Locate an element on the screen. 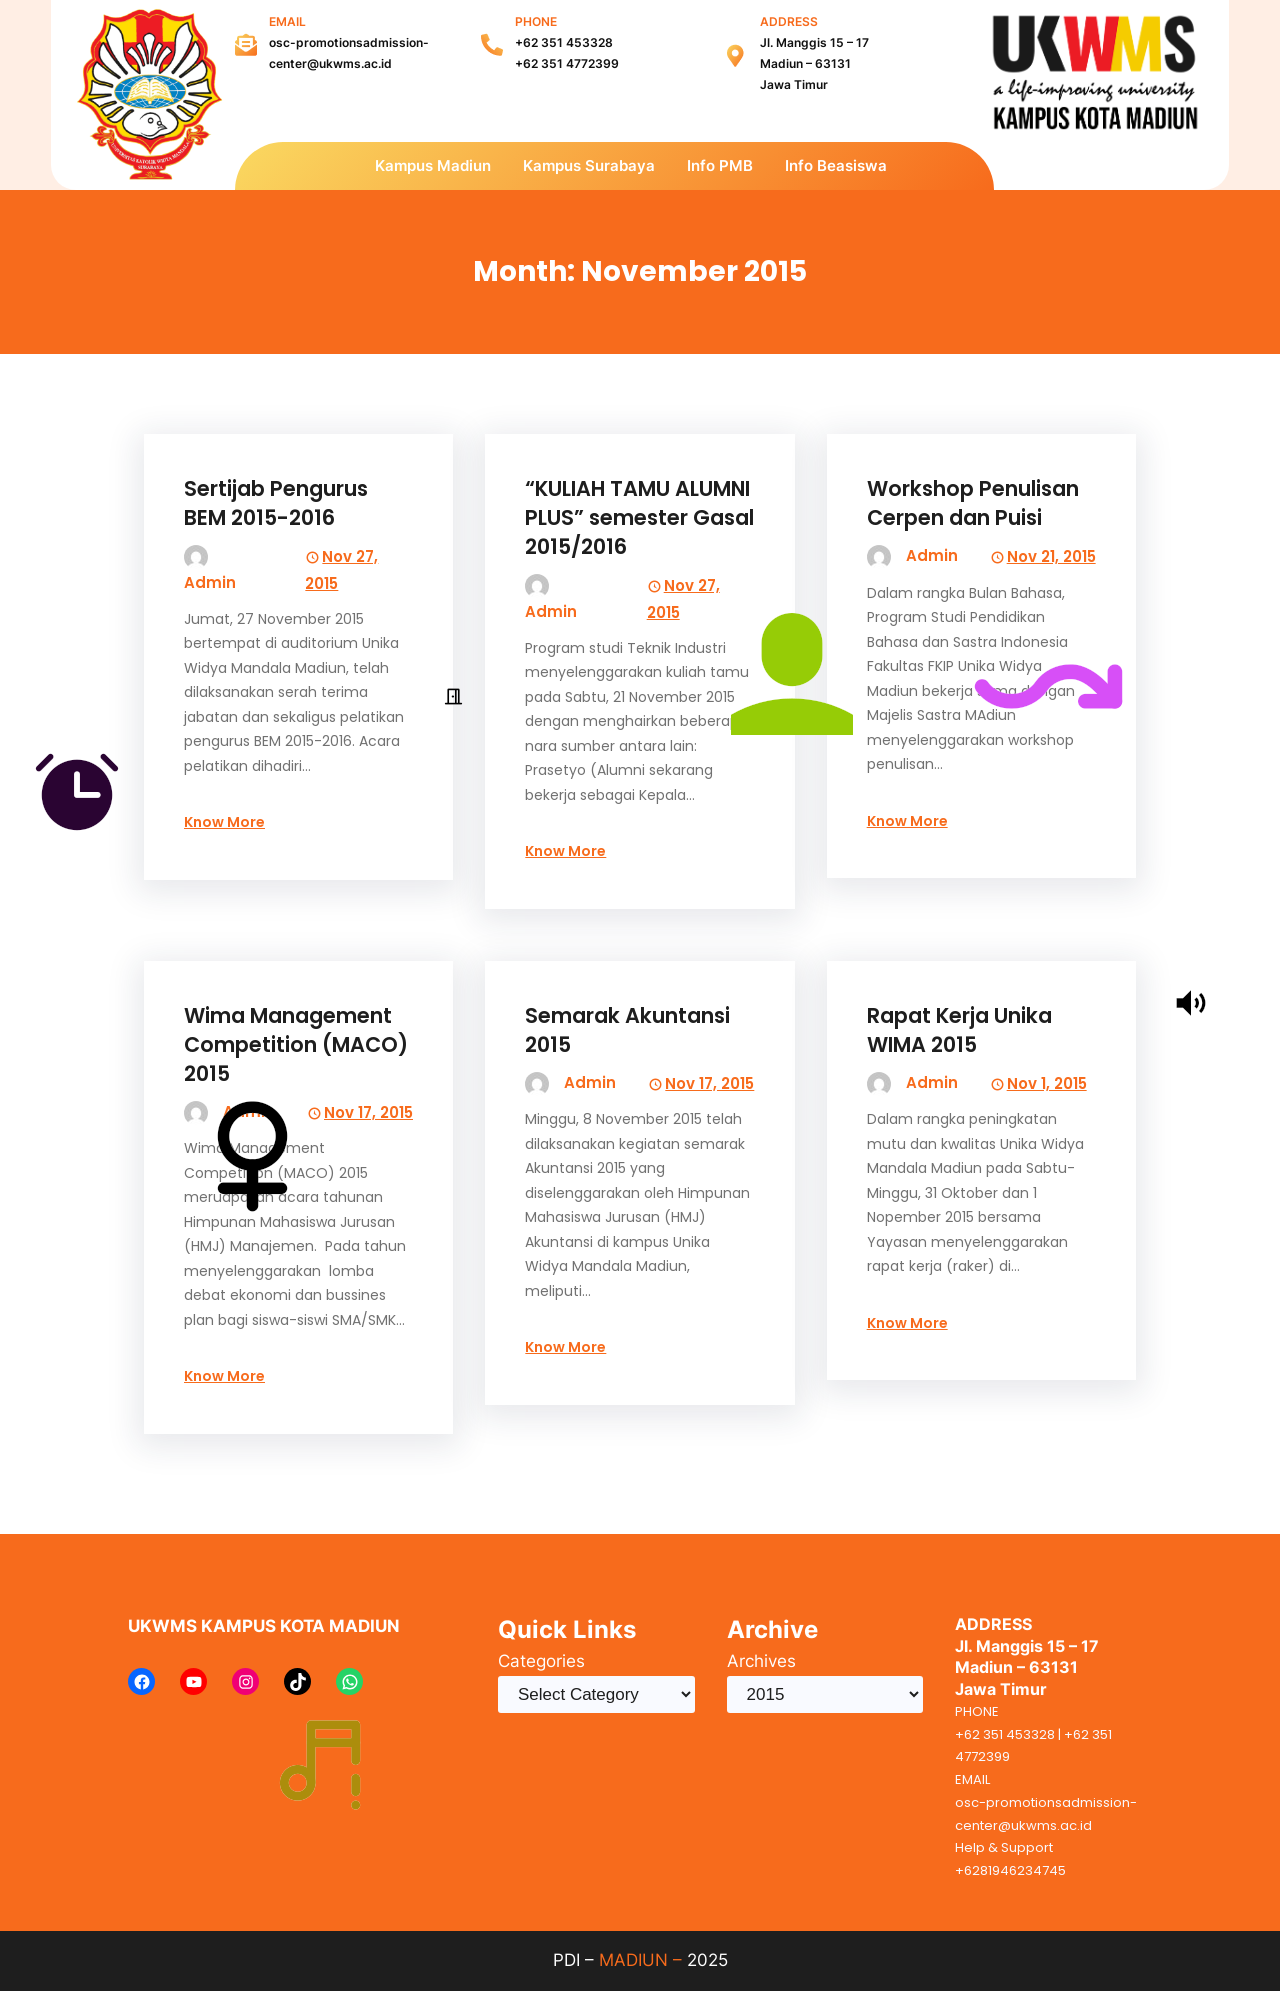 The height and width of the screenshot is (1991, 1280). increase audio volume is located at coordinates (1191, 1003).